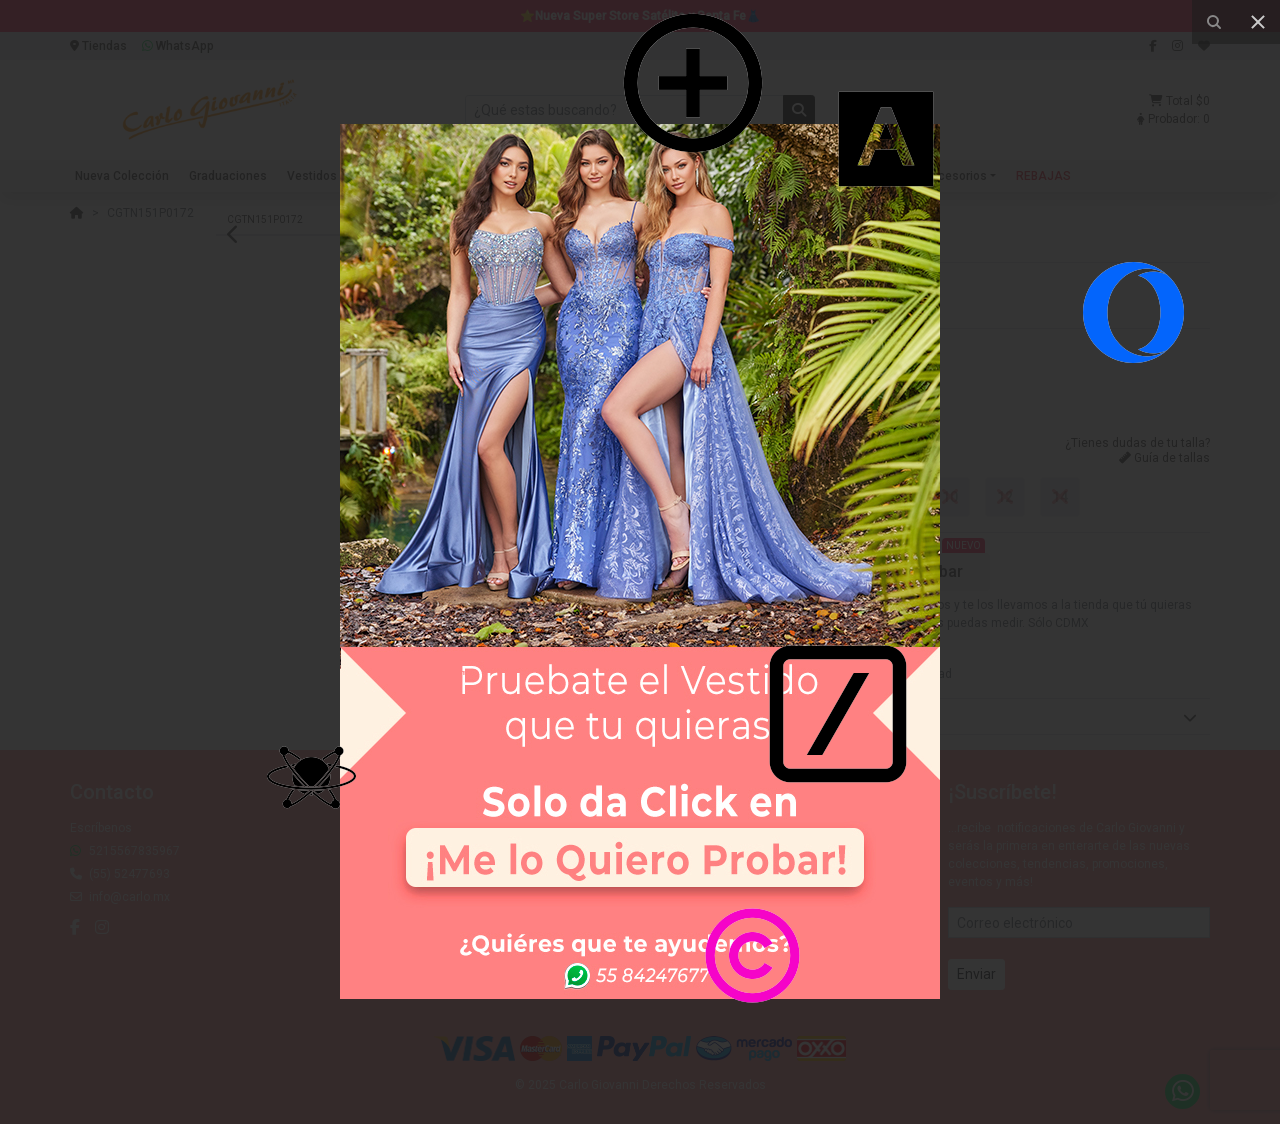 Image resolution: width=1280 pixels, height=1124 pixels. Describe the element at coordinates (311, 777) in the screenshot. I see `proteus software logo` at that location.